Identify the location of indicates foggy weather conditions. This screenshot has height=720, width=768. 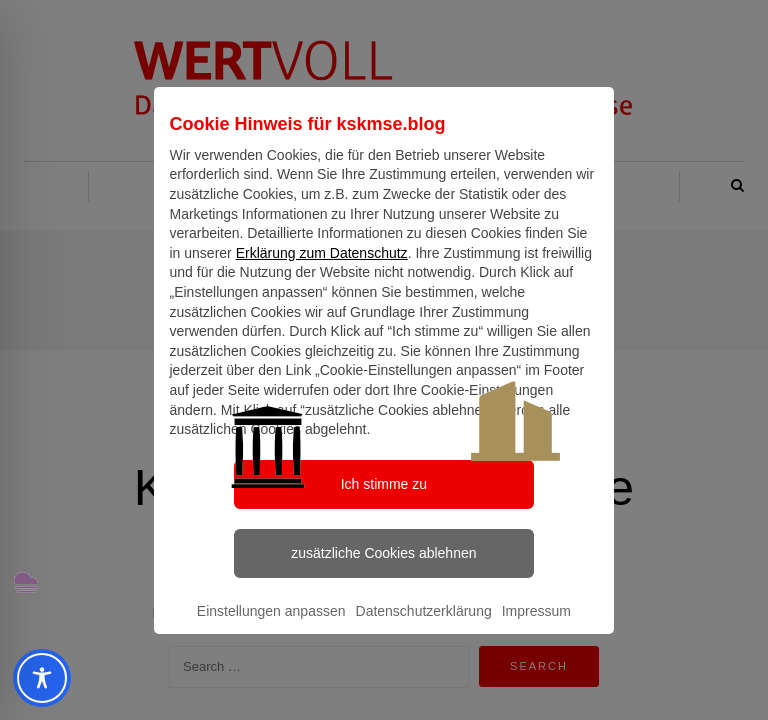
(26, 583).